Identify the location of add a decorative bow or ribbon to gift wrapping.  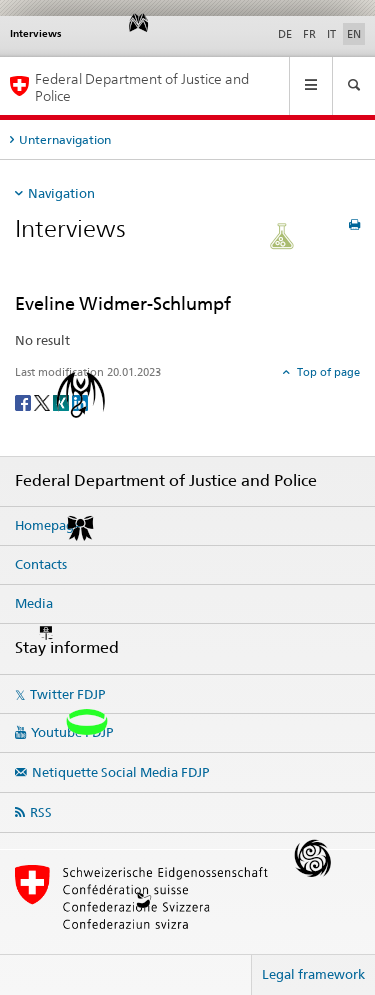
(80, 528).